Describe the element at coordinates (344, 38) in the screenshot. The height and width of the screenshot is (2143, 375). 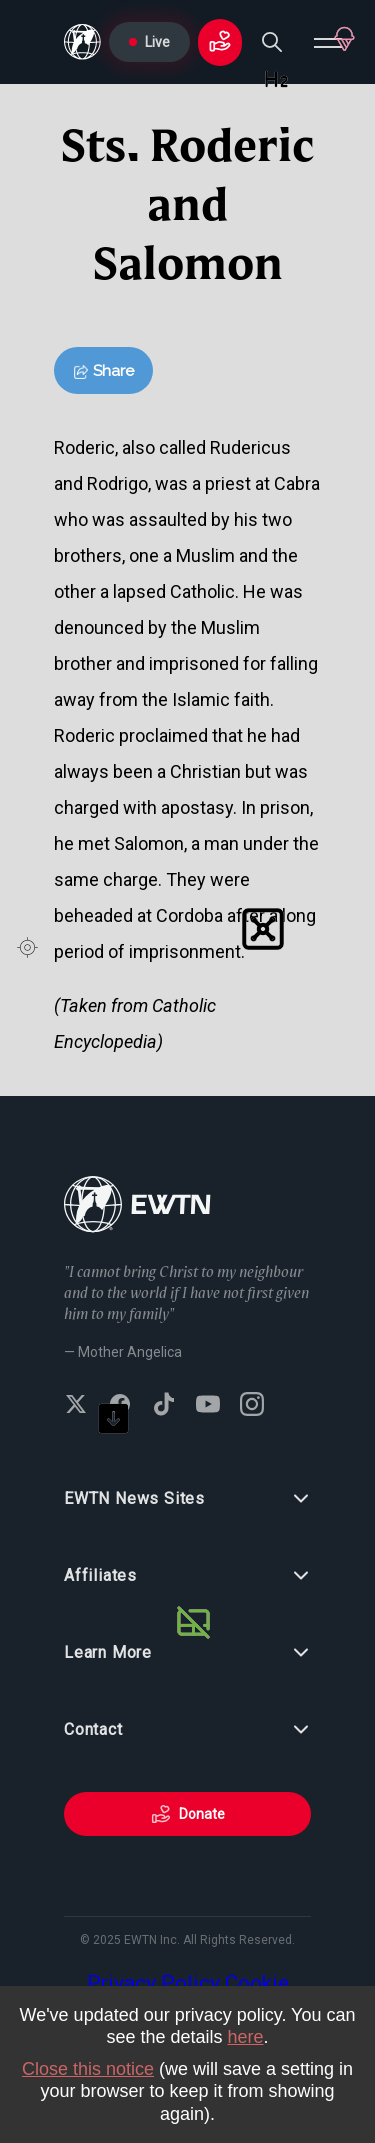
I see `browse desserts or frozen treats category` at that location.